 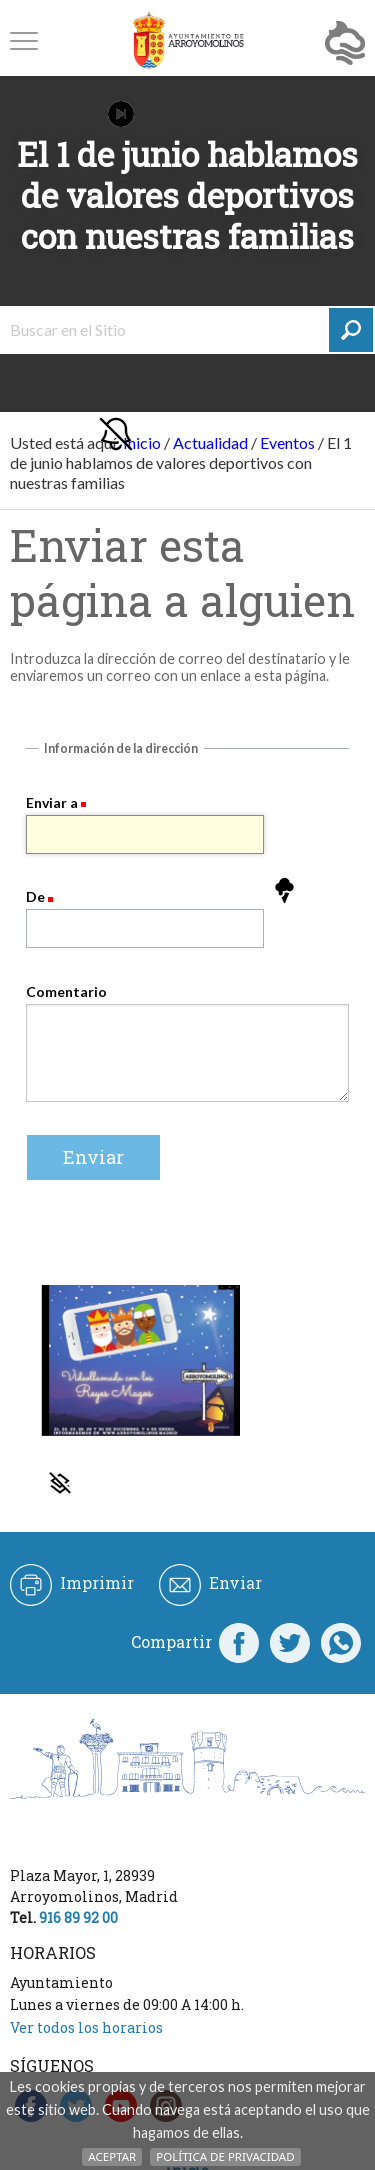 I want to click on mute notifications, so click(x=116, y=434).